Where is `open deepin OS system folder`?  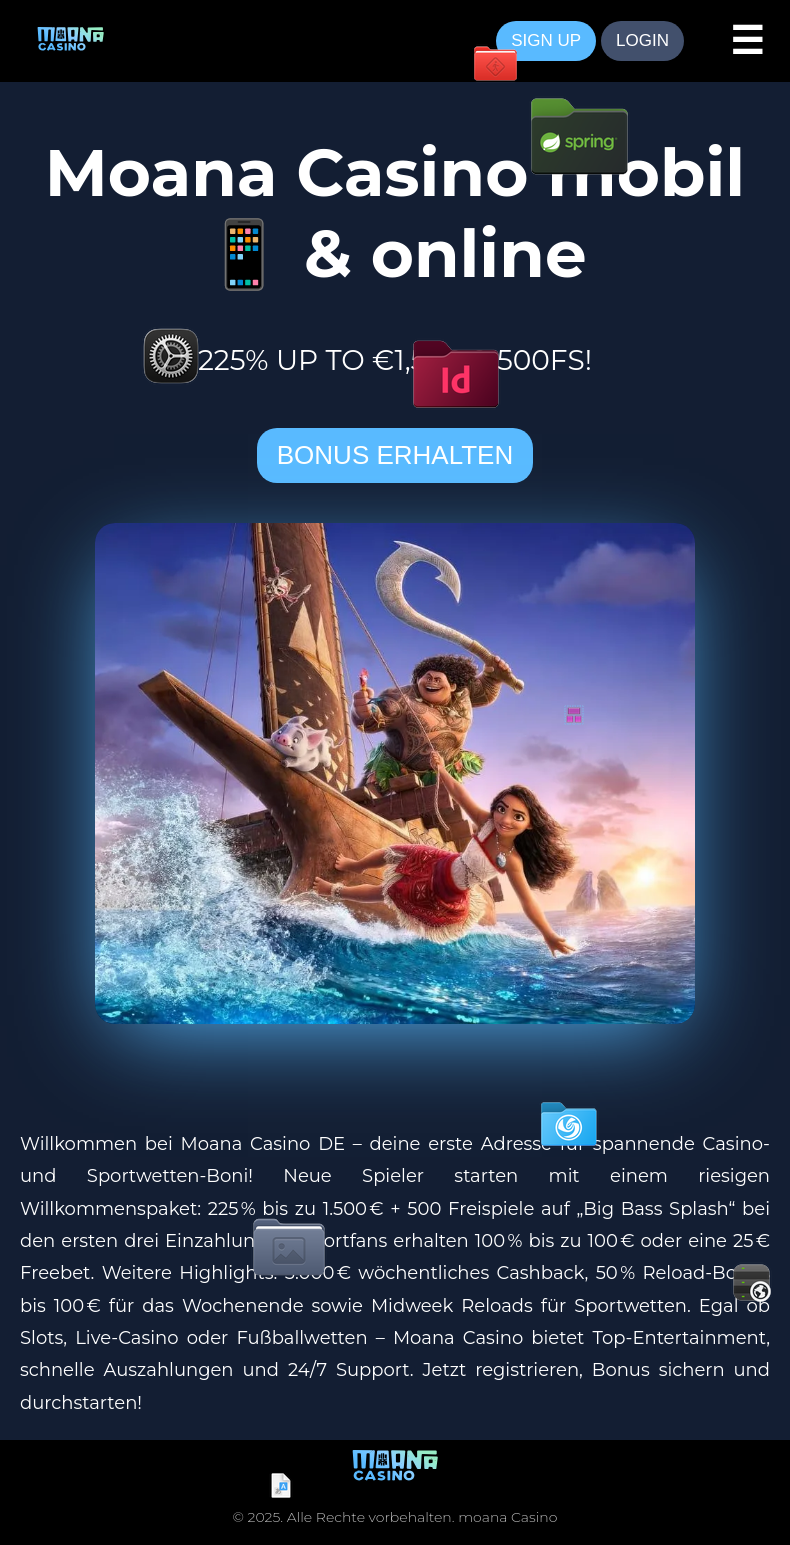 open deepin OS system folder is located at coordinates (568, 1125).